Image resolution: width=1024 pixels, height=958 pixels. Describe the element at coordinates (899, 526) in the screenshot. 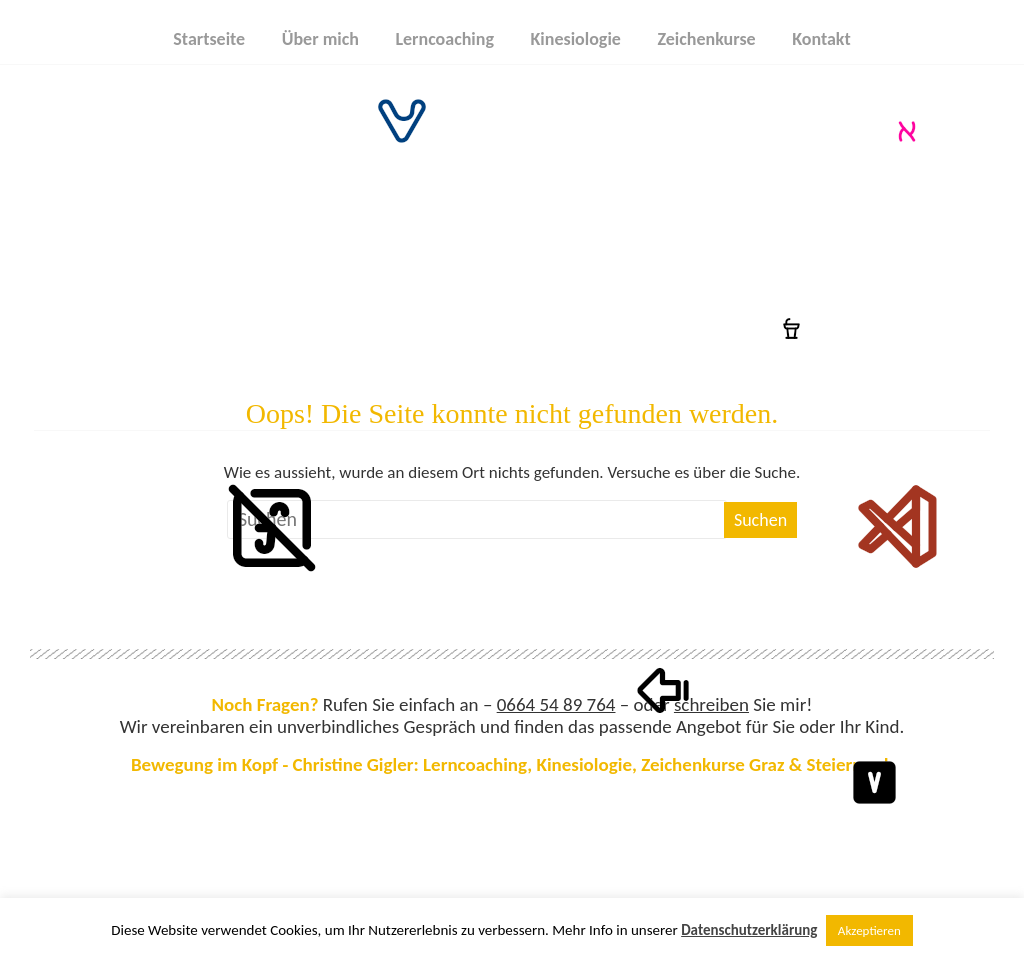

I see `open visual studio code` at that location.